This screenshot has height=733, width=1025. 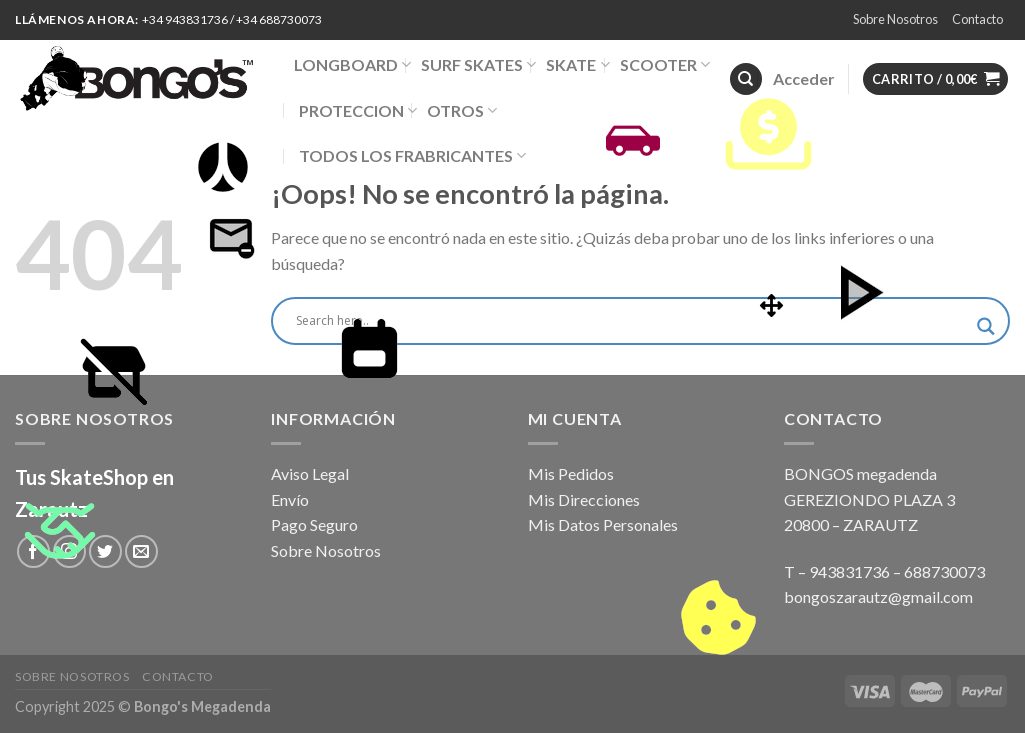 What do you see at coordinates (231, 240) in the screenshot?
I see `unsubscribe from email list` at bounding box center [231, 240].